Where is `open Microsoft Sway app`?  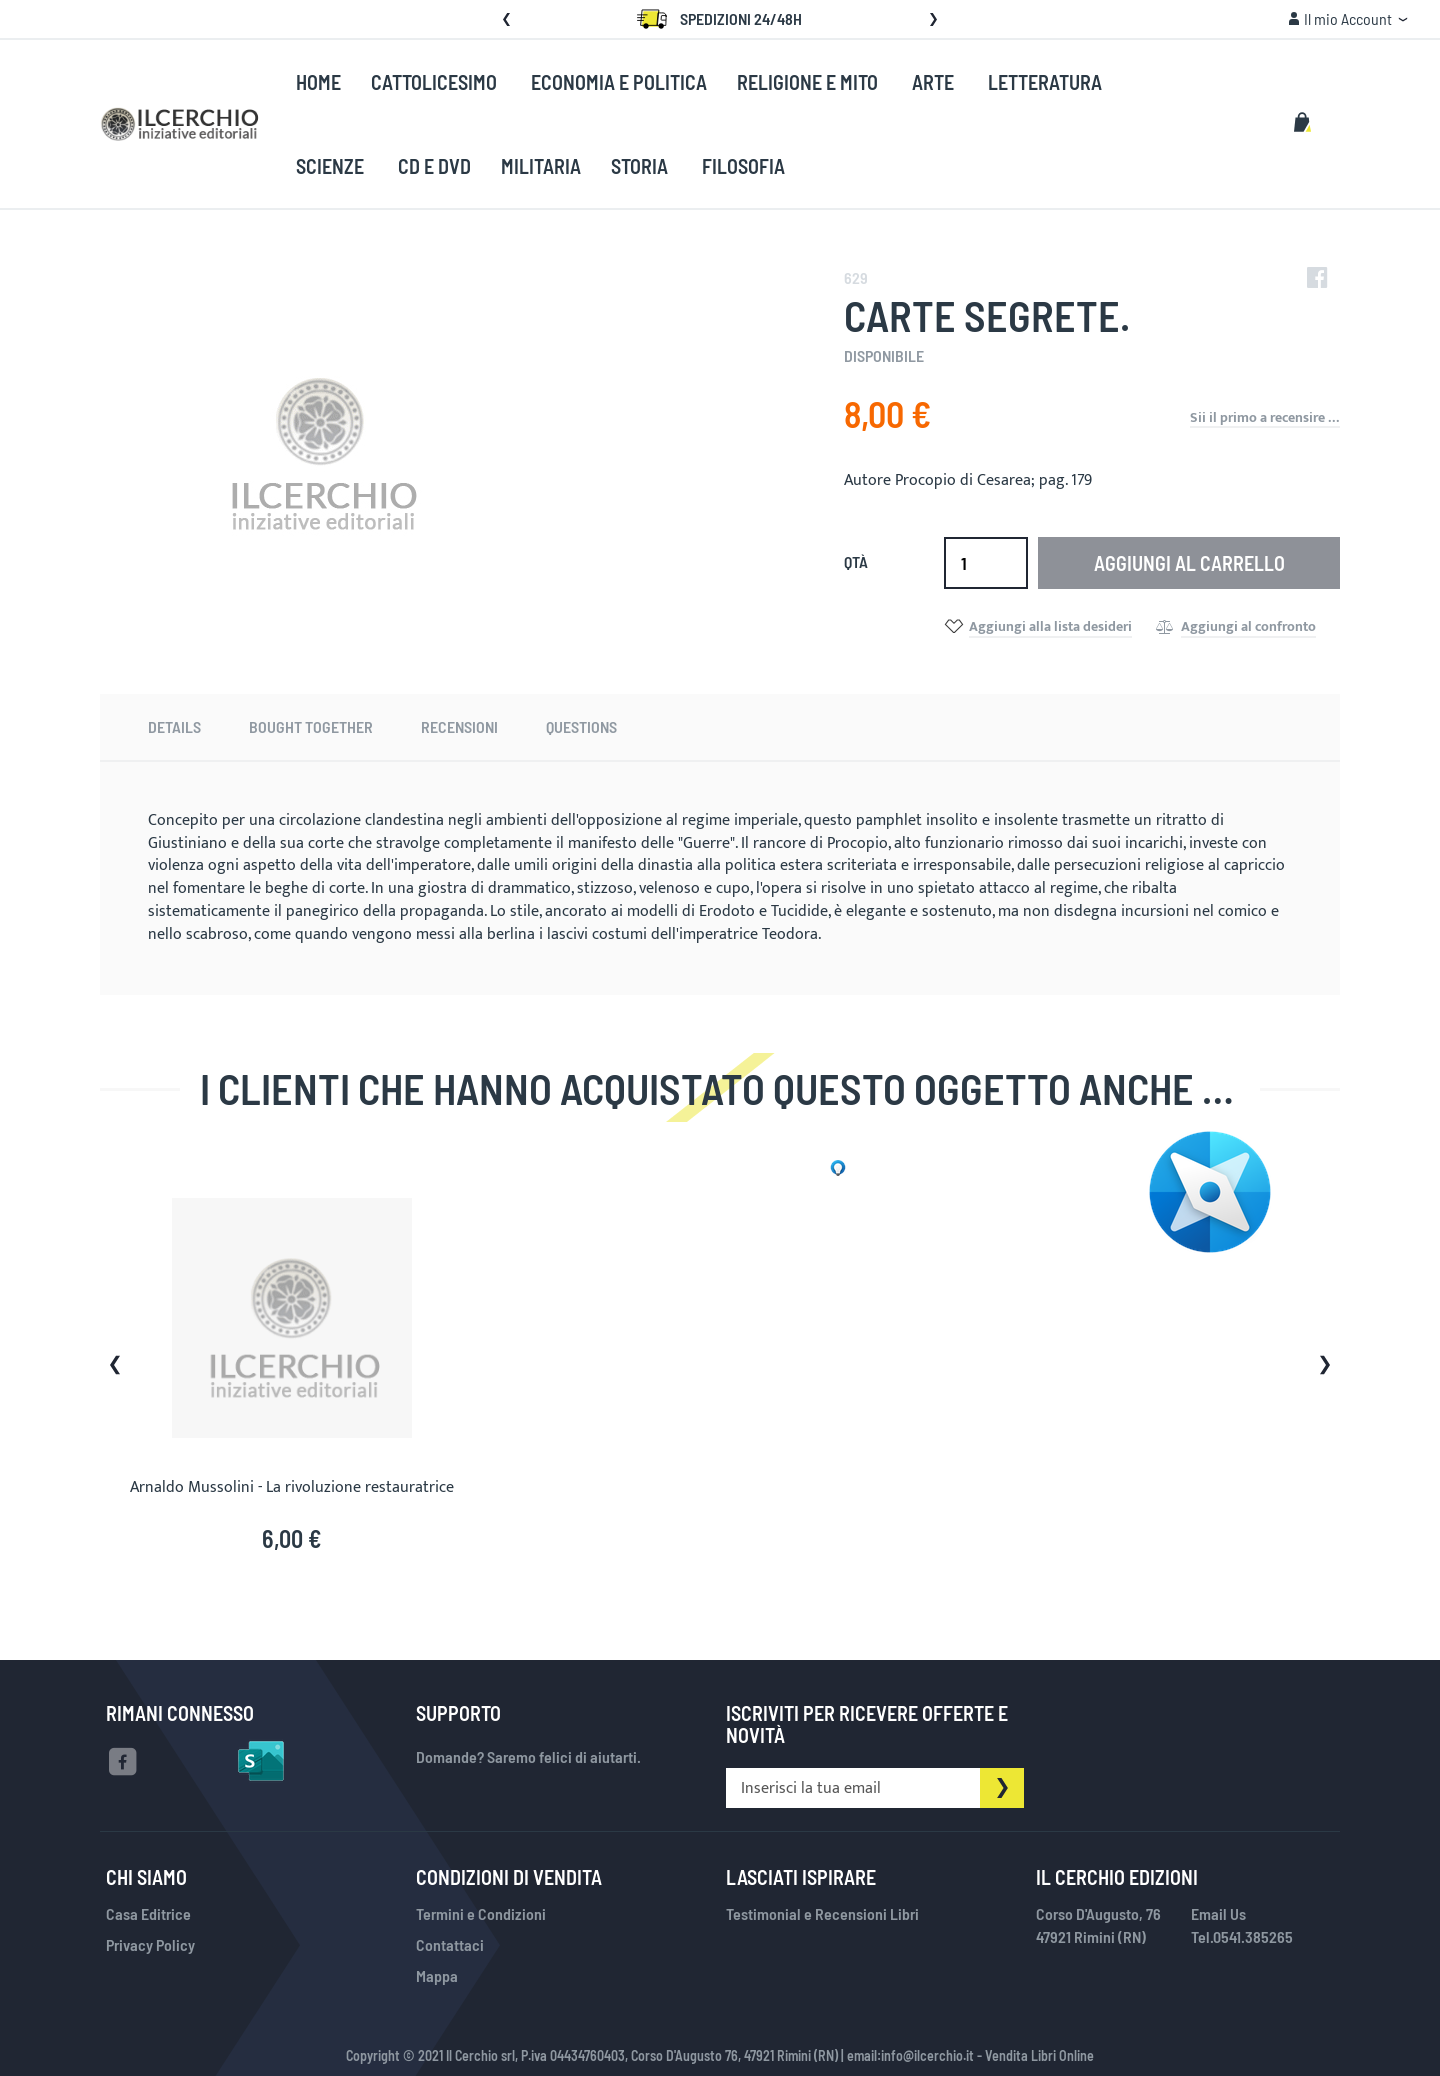 open Microsoft Sway app is located at coordinates (261, 1761).